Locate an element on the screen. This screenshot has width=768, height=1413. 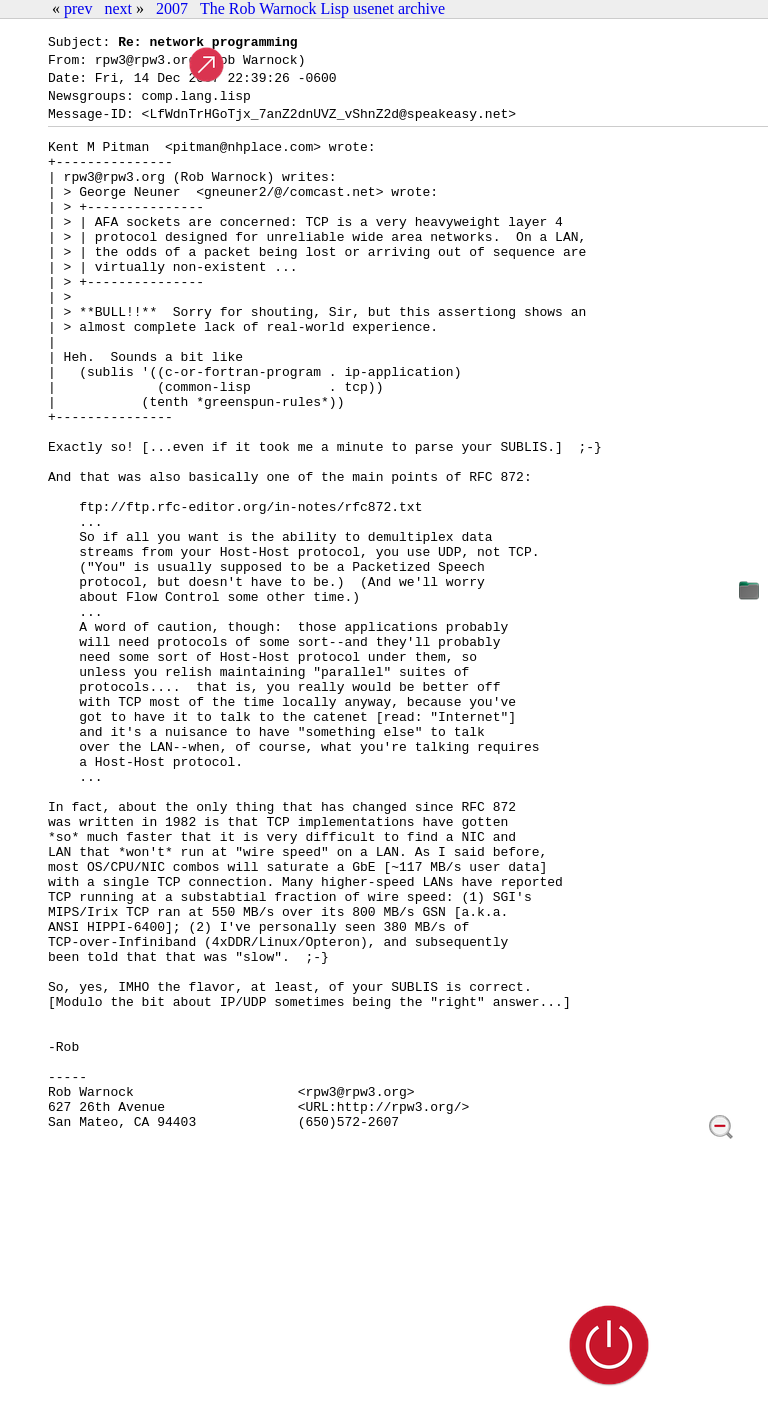
open a folder or directory is located at coordinates (749, 590).